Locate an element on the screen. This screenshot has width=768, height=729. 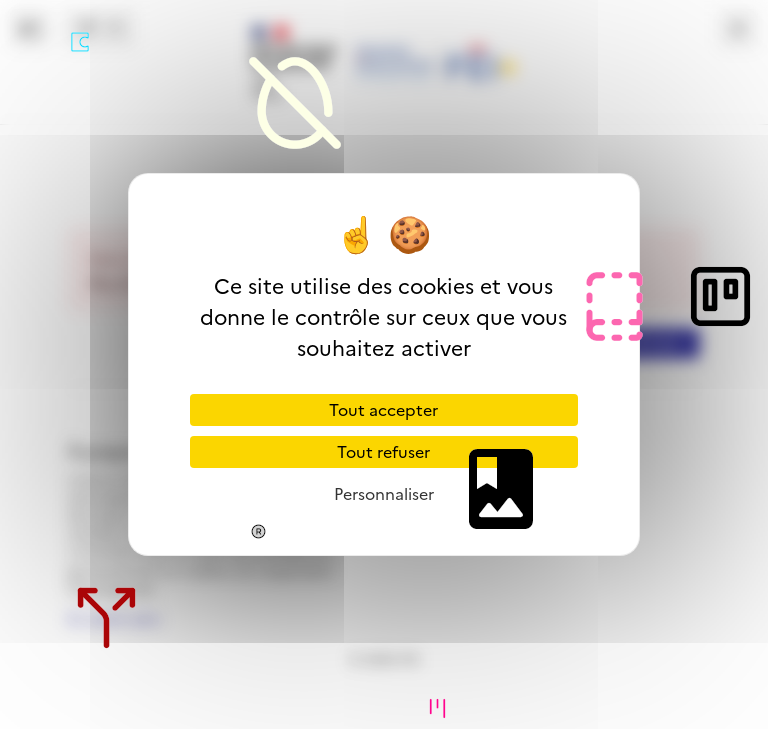
indicates egg-free or no eggs is located at coordinates (295, 103).